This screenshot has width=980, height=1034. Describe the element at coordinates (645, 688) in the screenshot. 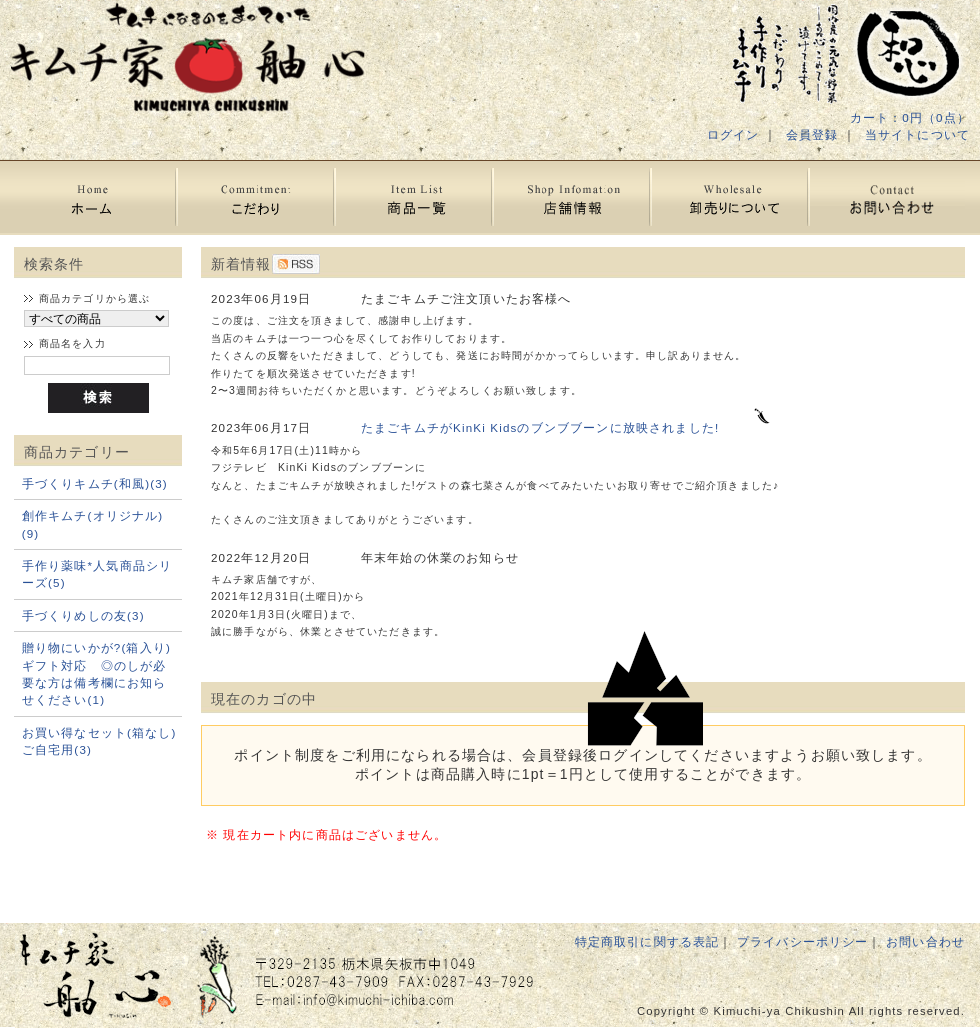

I see `explore valley or mountain terrain` at that location.